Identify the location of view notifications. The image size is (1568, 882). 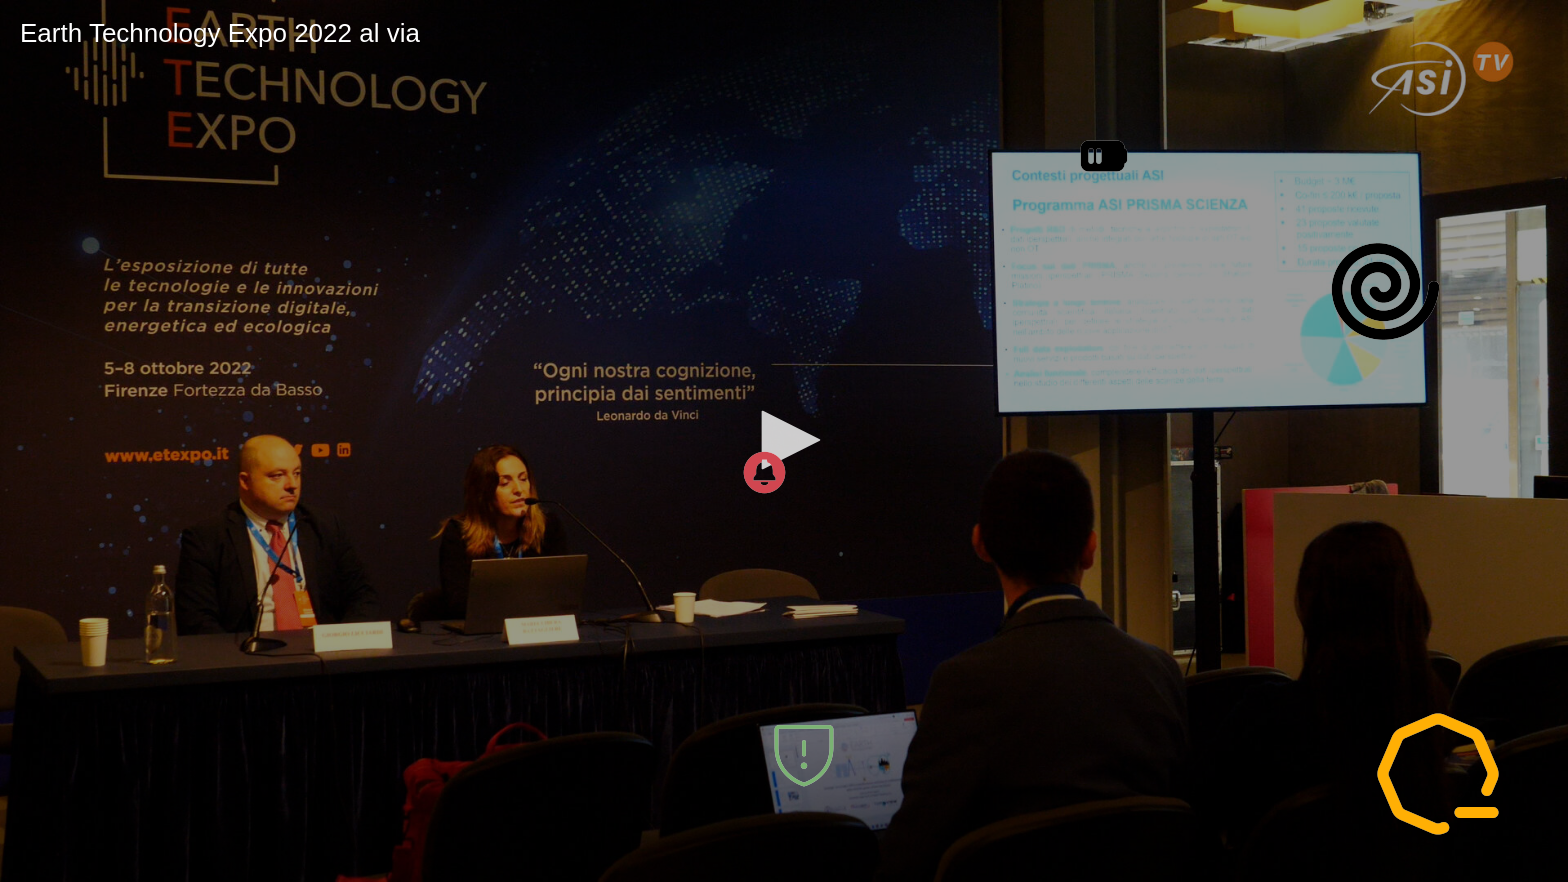
(764, 472).